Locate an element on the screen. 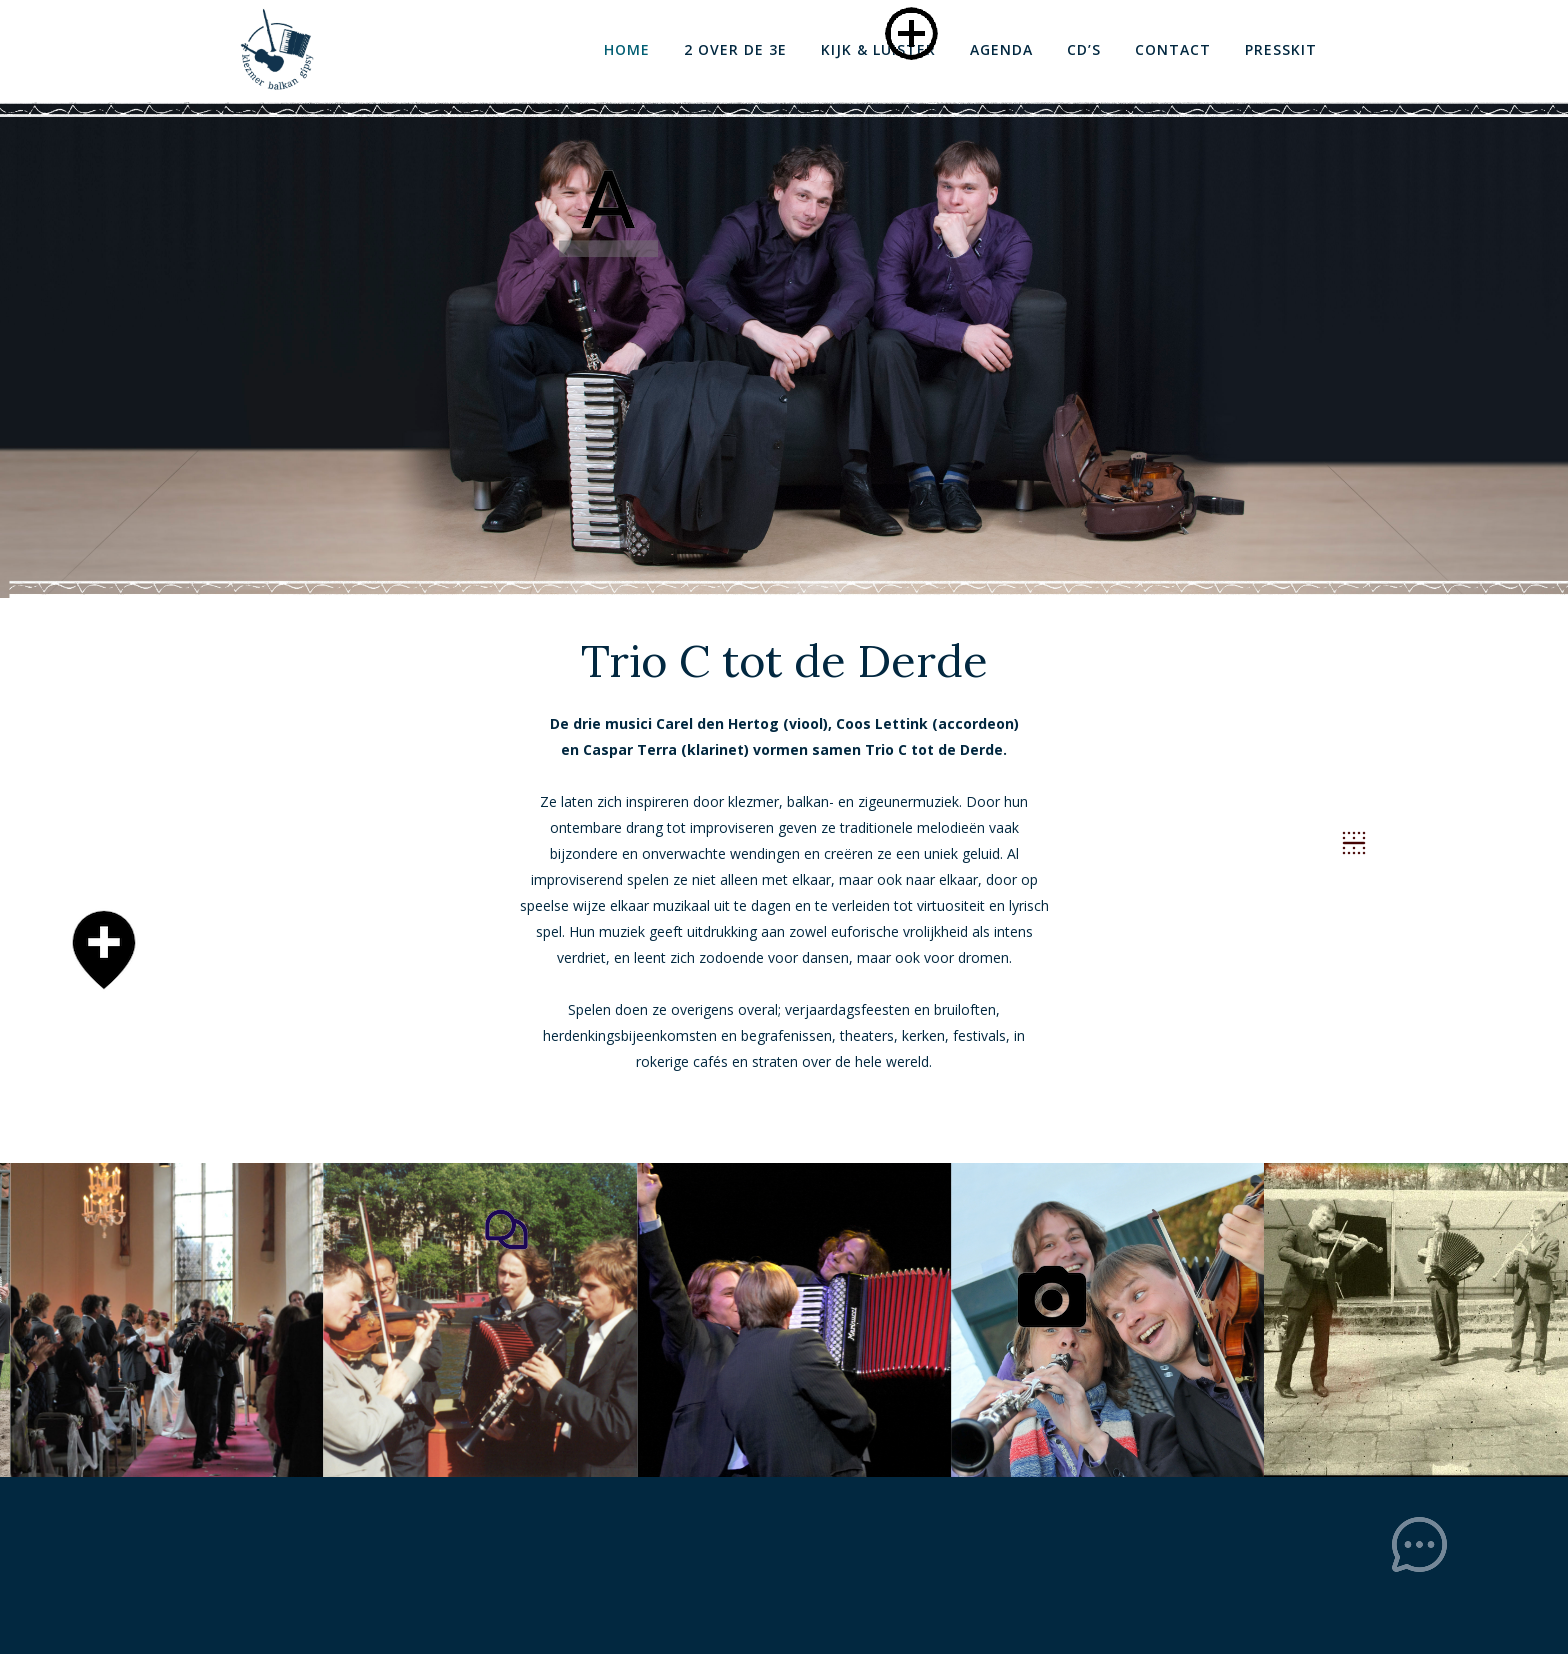 The image size is (1568, 1654). add a new location pin is located at coordinates (104, 950).